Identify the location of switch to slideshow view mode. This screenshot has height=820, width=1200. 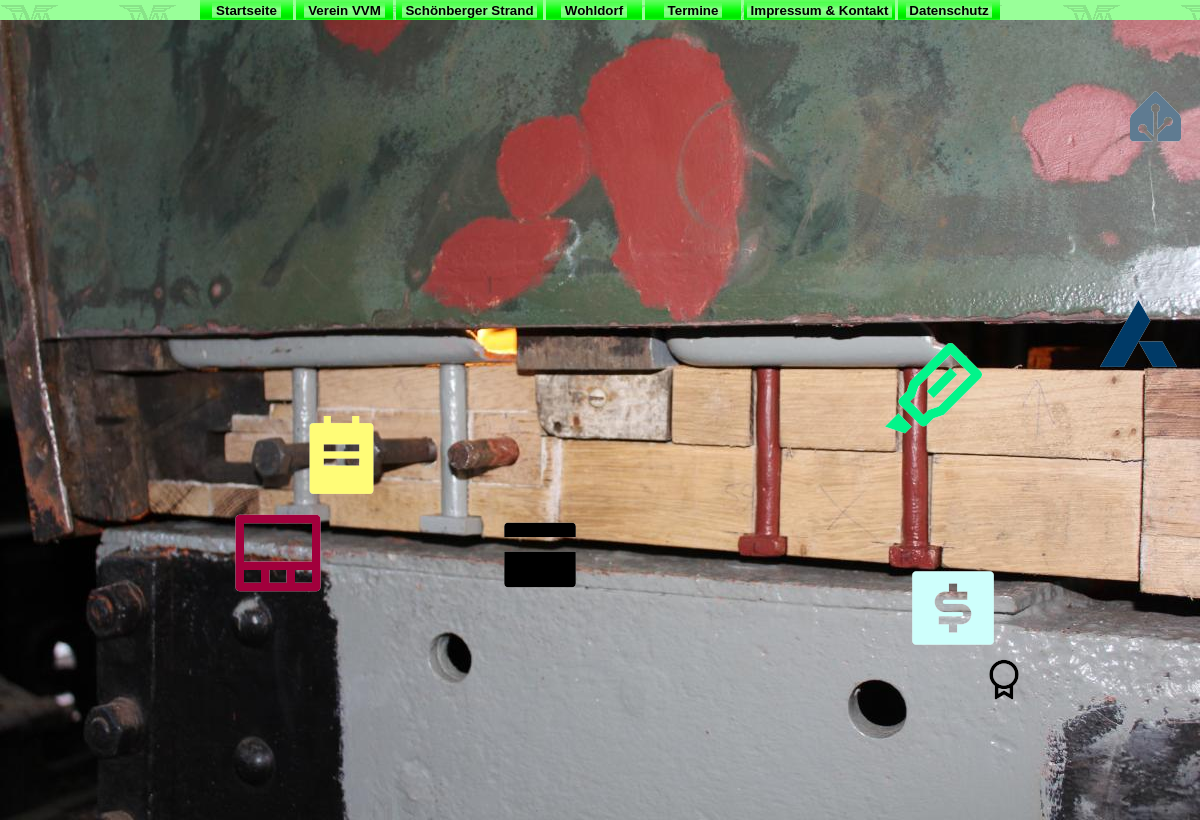
(278, 553).